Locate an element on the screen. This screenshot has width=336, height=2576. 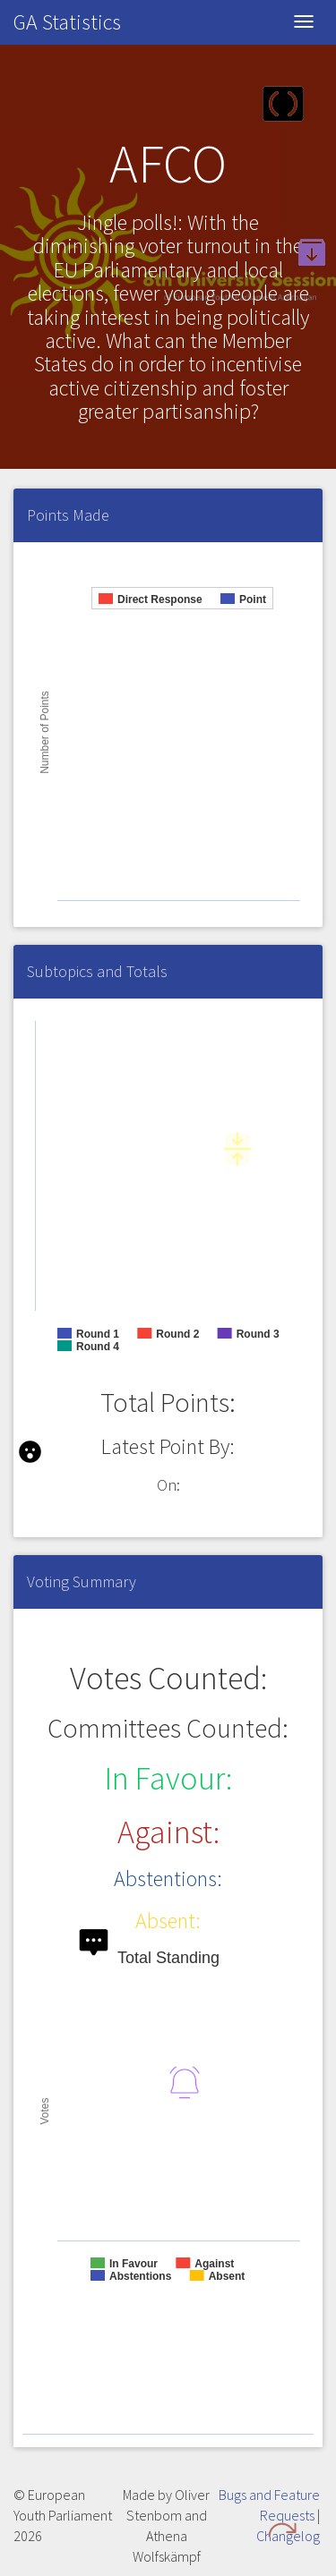
redo last action is located at coordinates (281, 2529).